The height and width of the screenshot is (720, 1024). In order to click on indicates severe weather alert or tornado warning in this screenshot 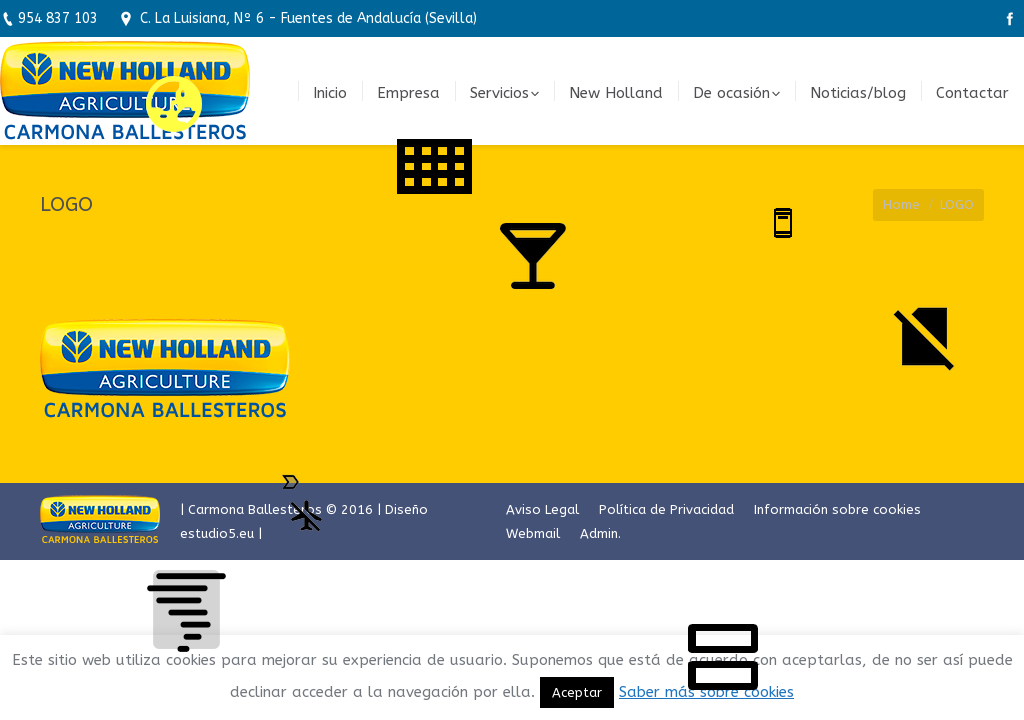, I will do `click(186, 609)`.